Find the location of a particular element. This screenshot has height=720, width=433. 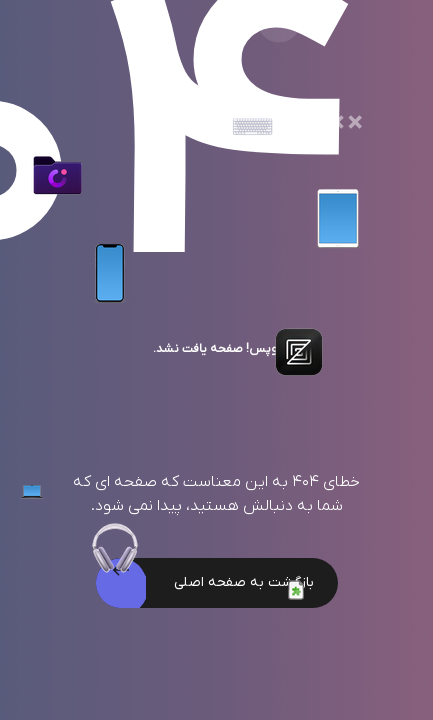

iPad Air 3 with cellular connectivity is located at coordinates (338, 219).